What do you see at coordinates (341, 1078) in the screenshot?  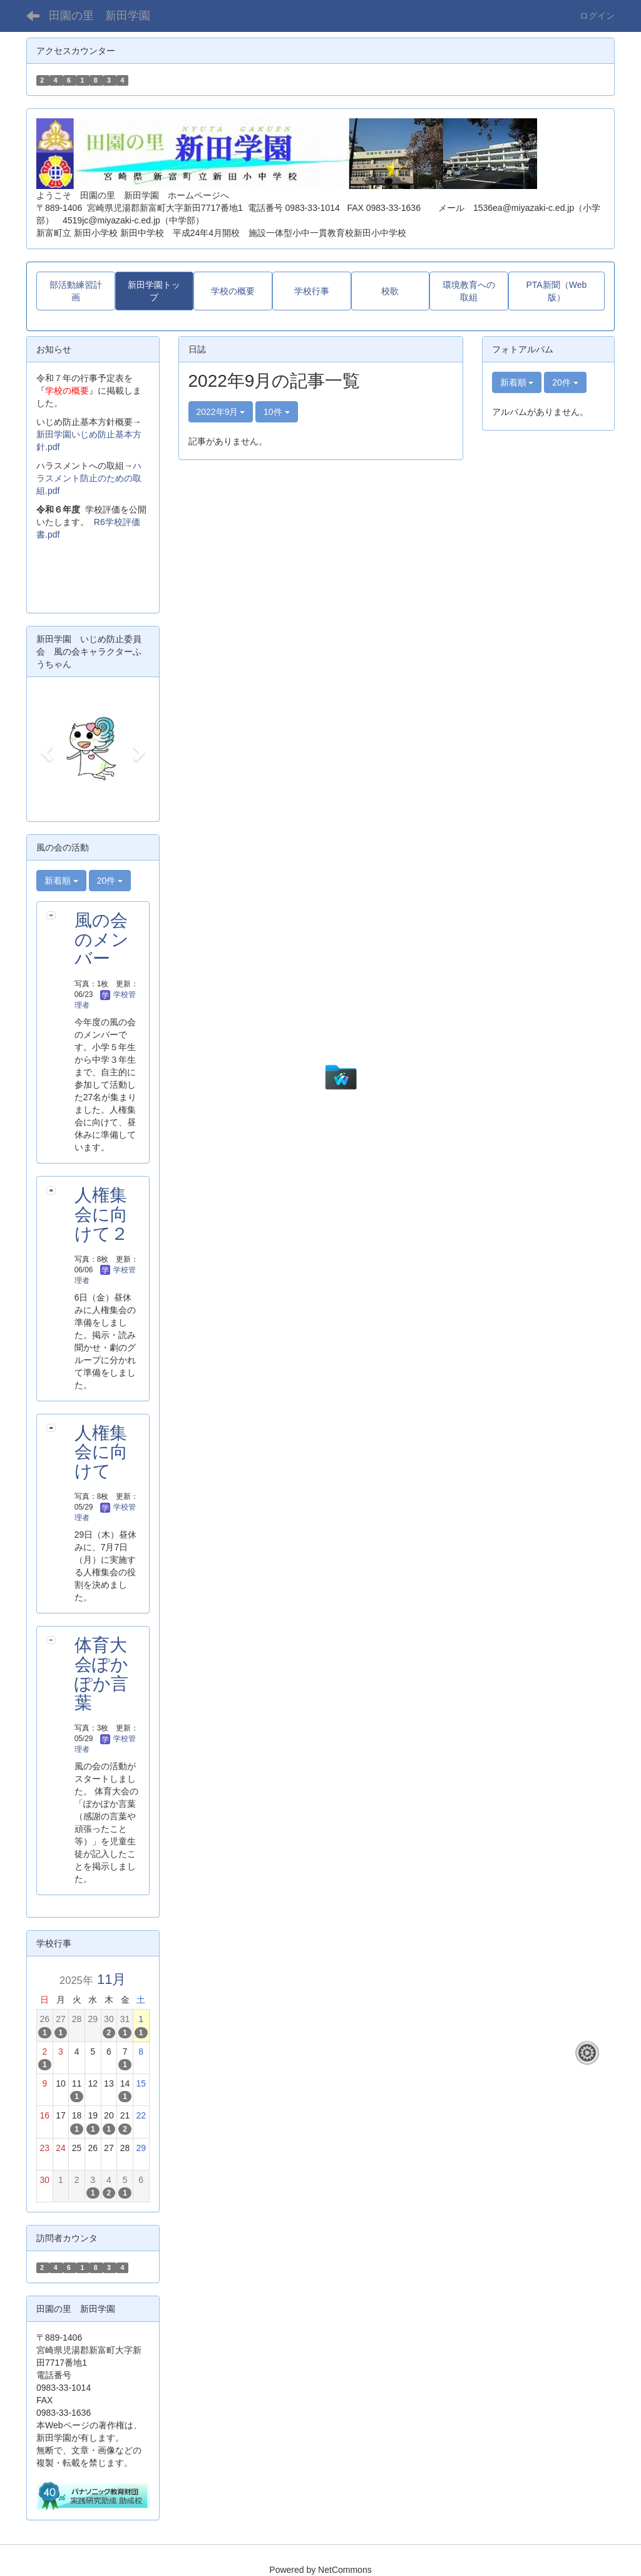 I see `open waterfox browser files folder` at bounding box center [341, 1078].